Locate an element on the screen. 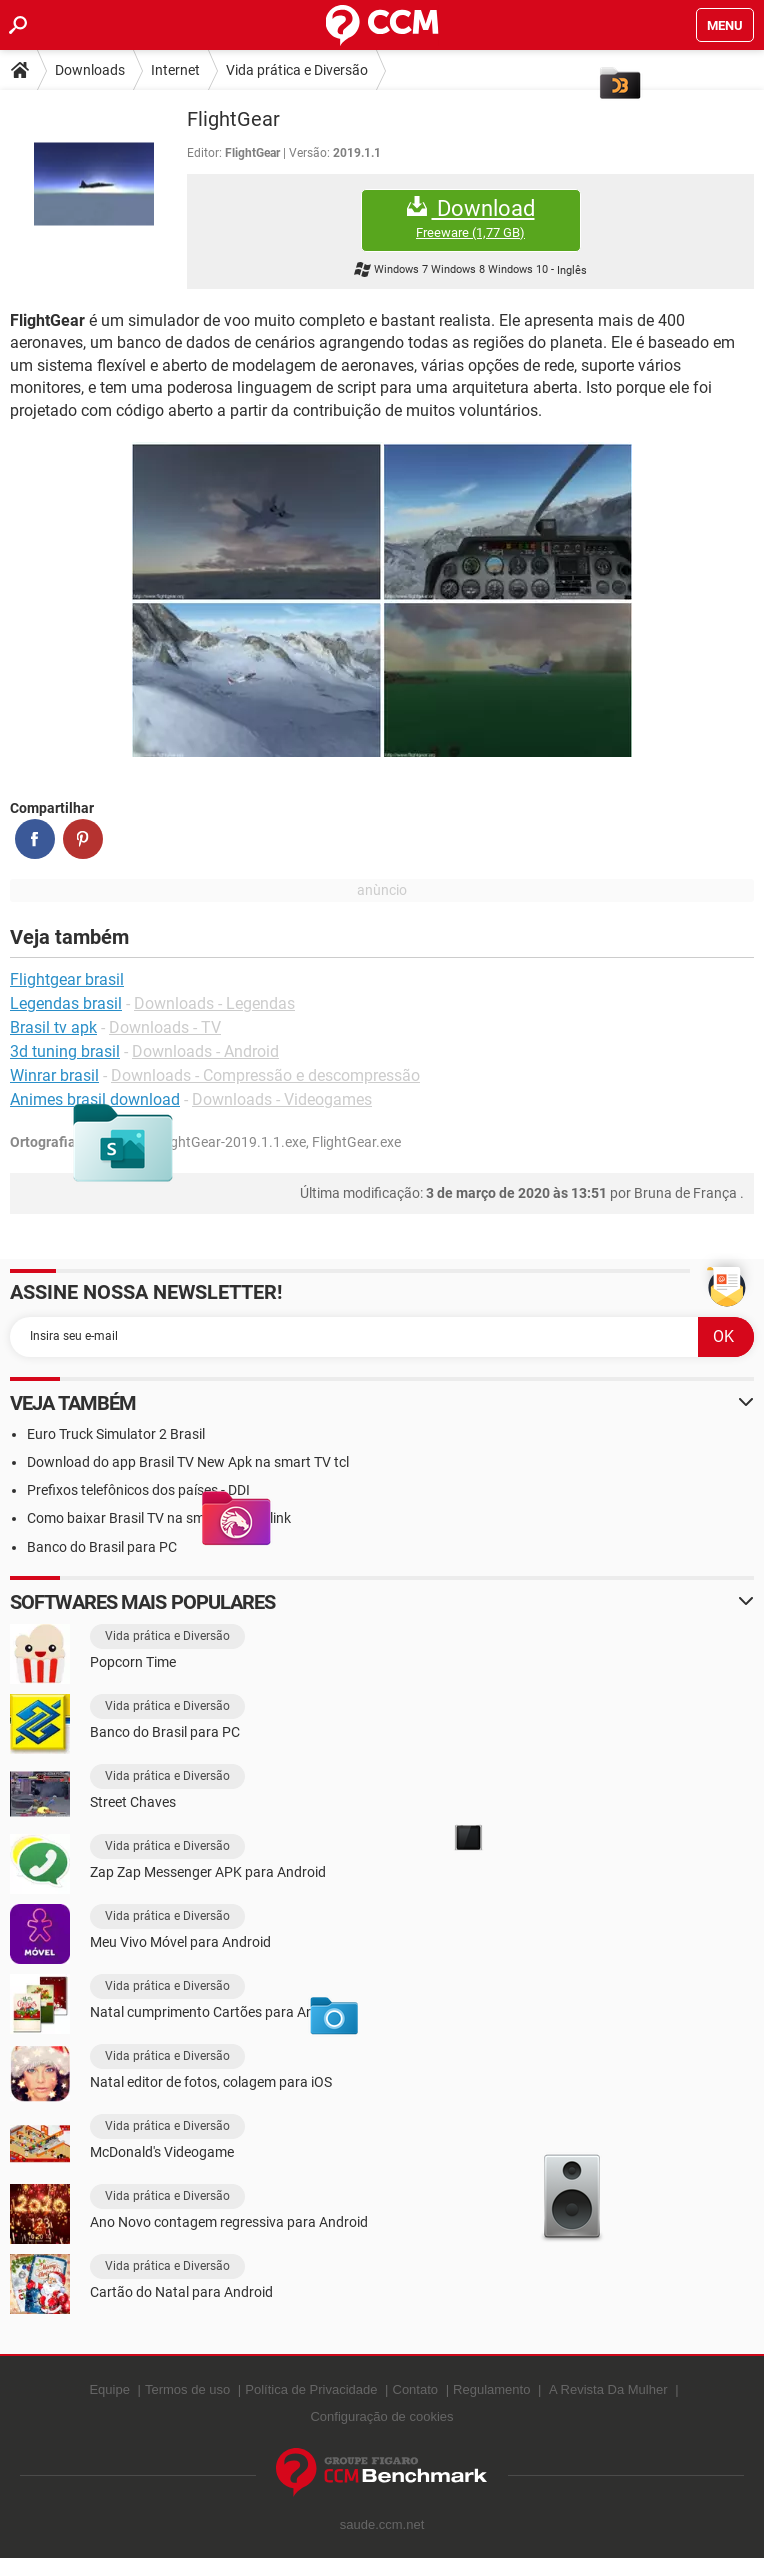 The image size is (764, 2558). open garuda linux system folder is located at coordinates (236, 1520).